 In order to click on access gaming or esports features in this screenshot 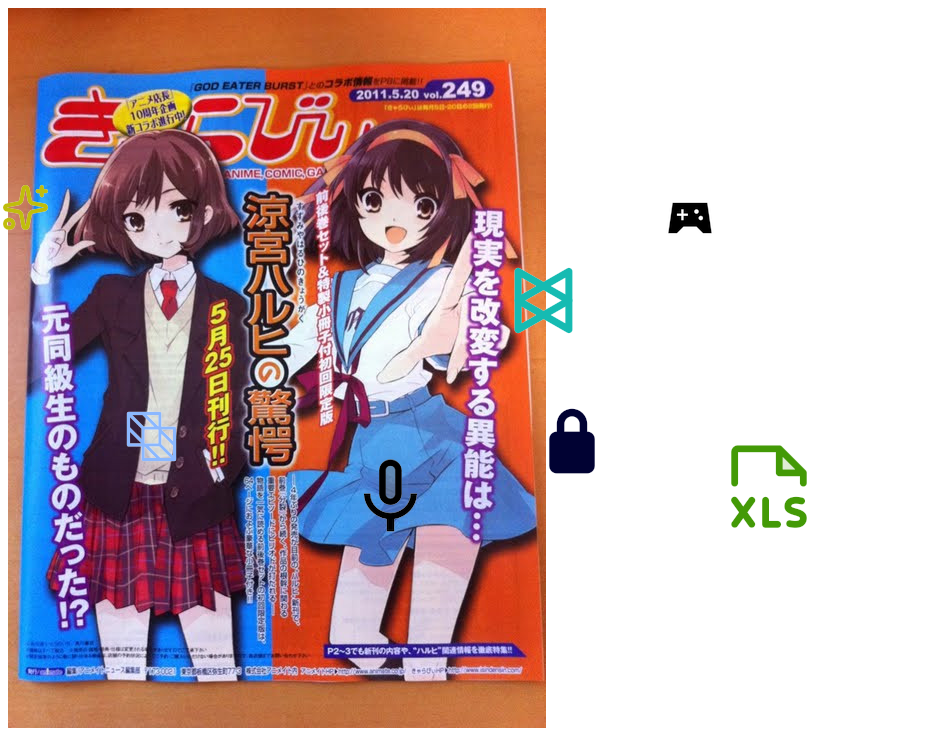, I will do `click(690, 218)`.